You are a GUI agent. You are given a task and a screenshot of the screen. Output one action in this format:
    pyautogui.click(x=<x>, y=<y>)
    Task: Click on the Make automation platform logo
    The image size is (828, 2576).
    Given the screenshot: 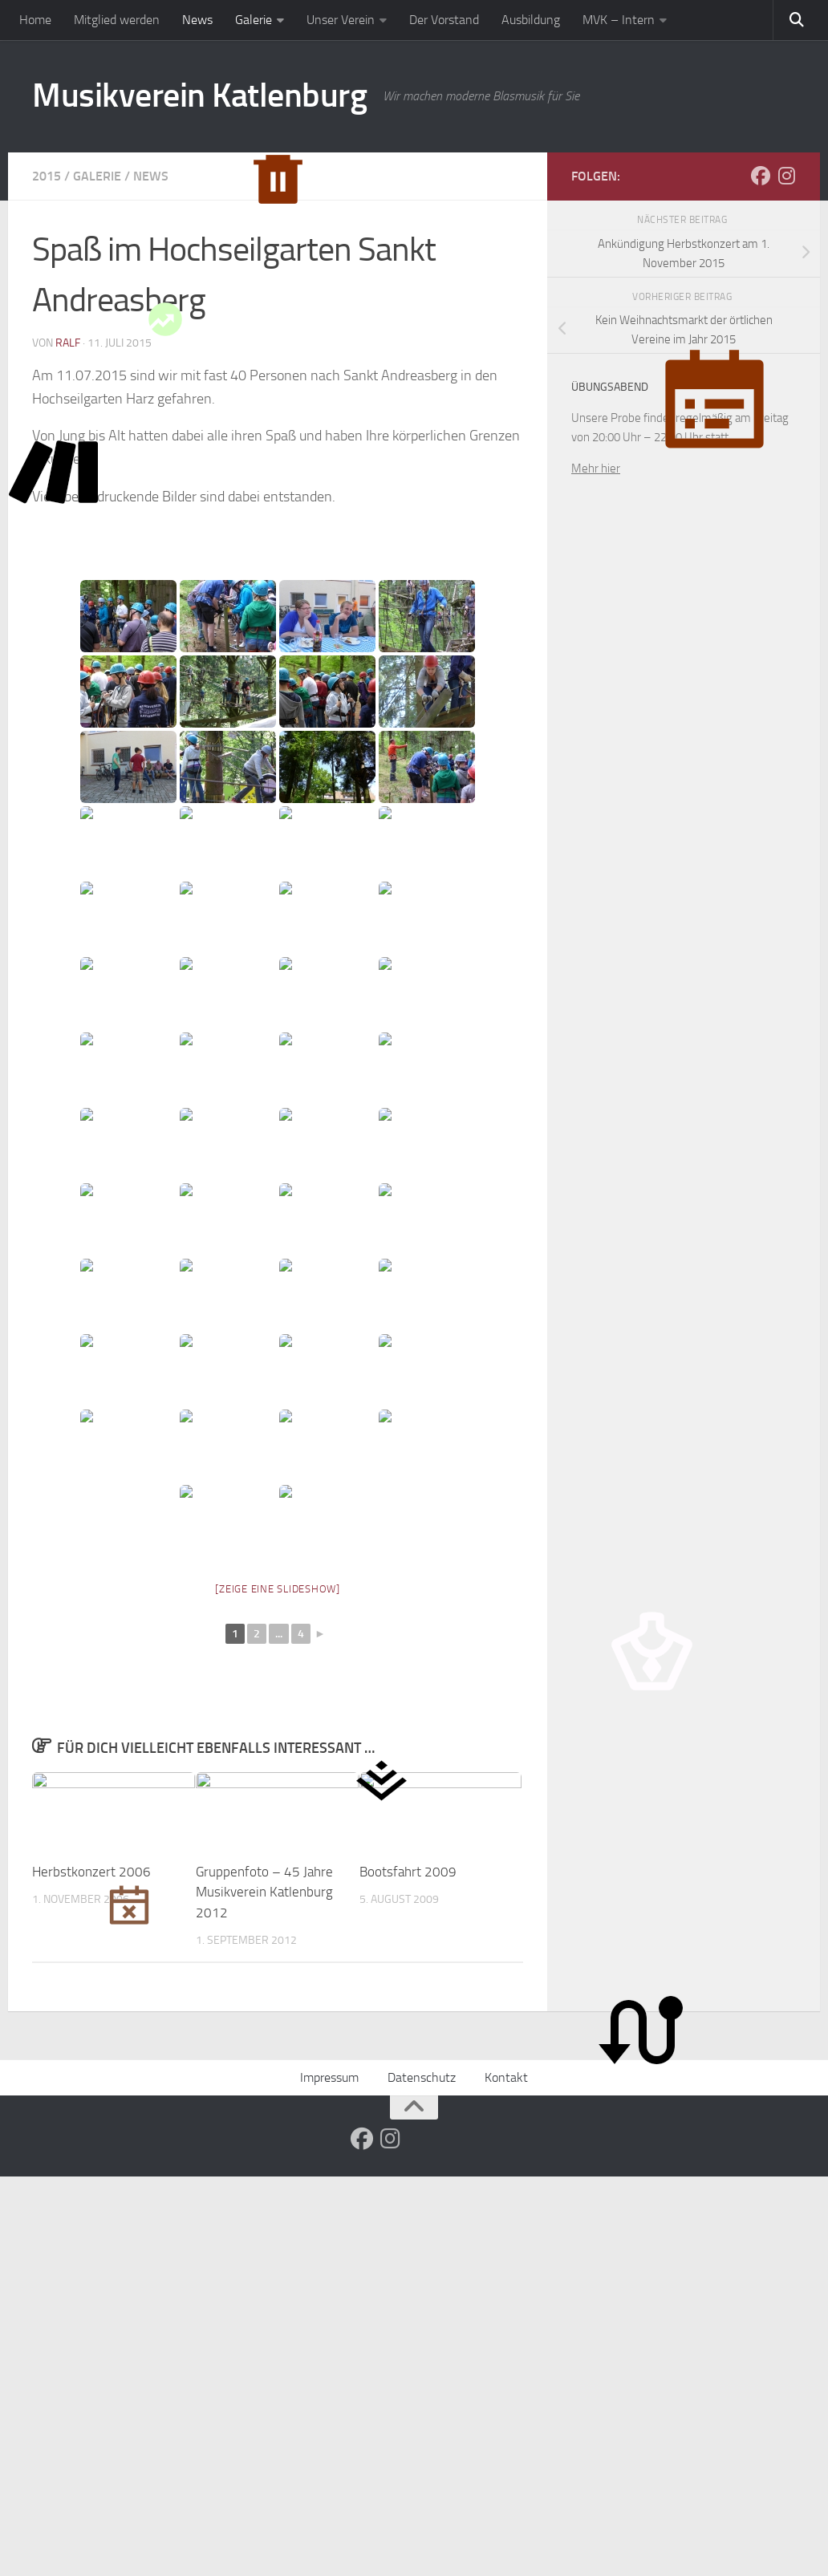 What is the action you would take?
    pyautogui.click(x=53, y=472)
    